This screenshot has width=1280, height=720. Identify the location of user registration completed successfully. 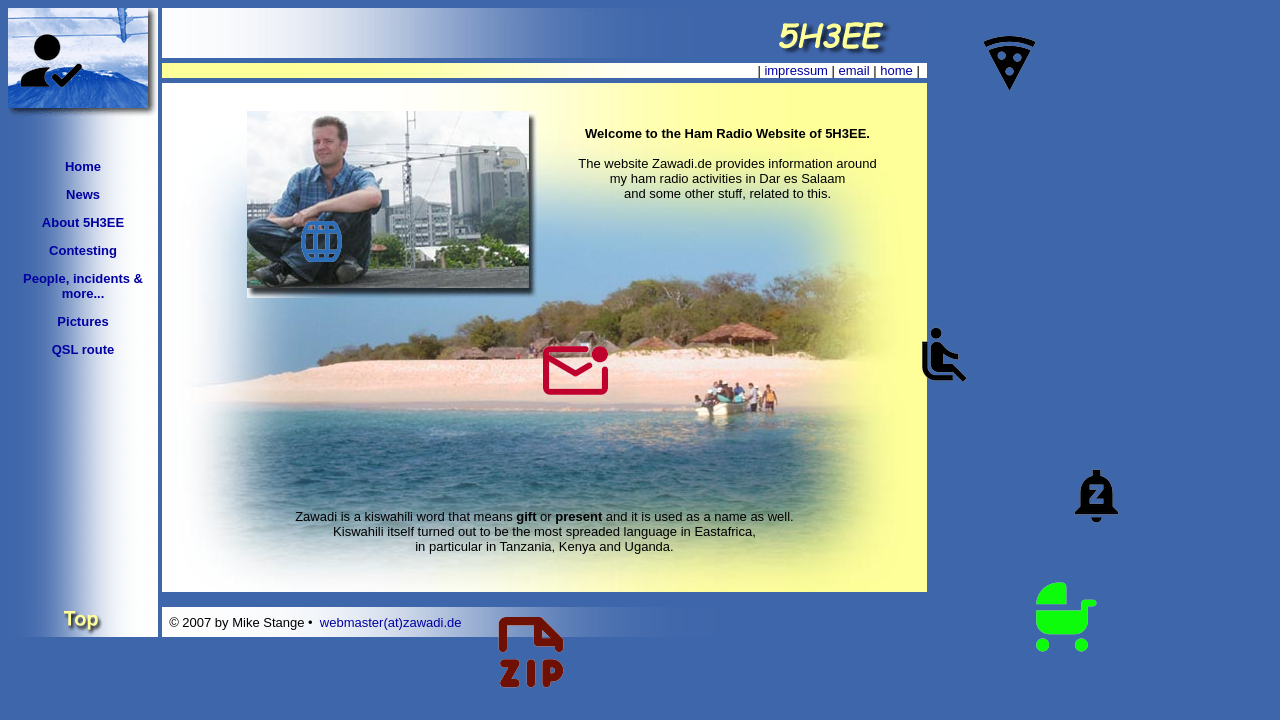
(50, 60).